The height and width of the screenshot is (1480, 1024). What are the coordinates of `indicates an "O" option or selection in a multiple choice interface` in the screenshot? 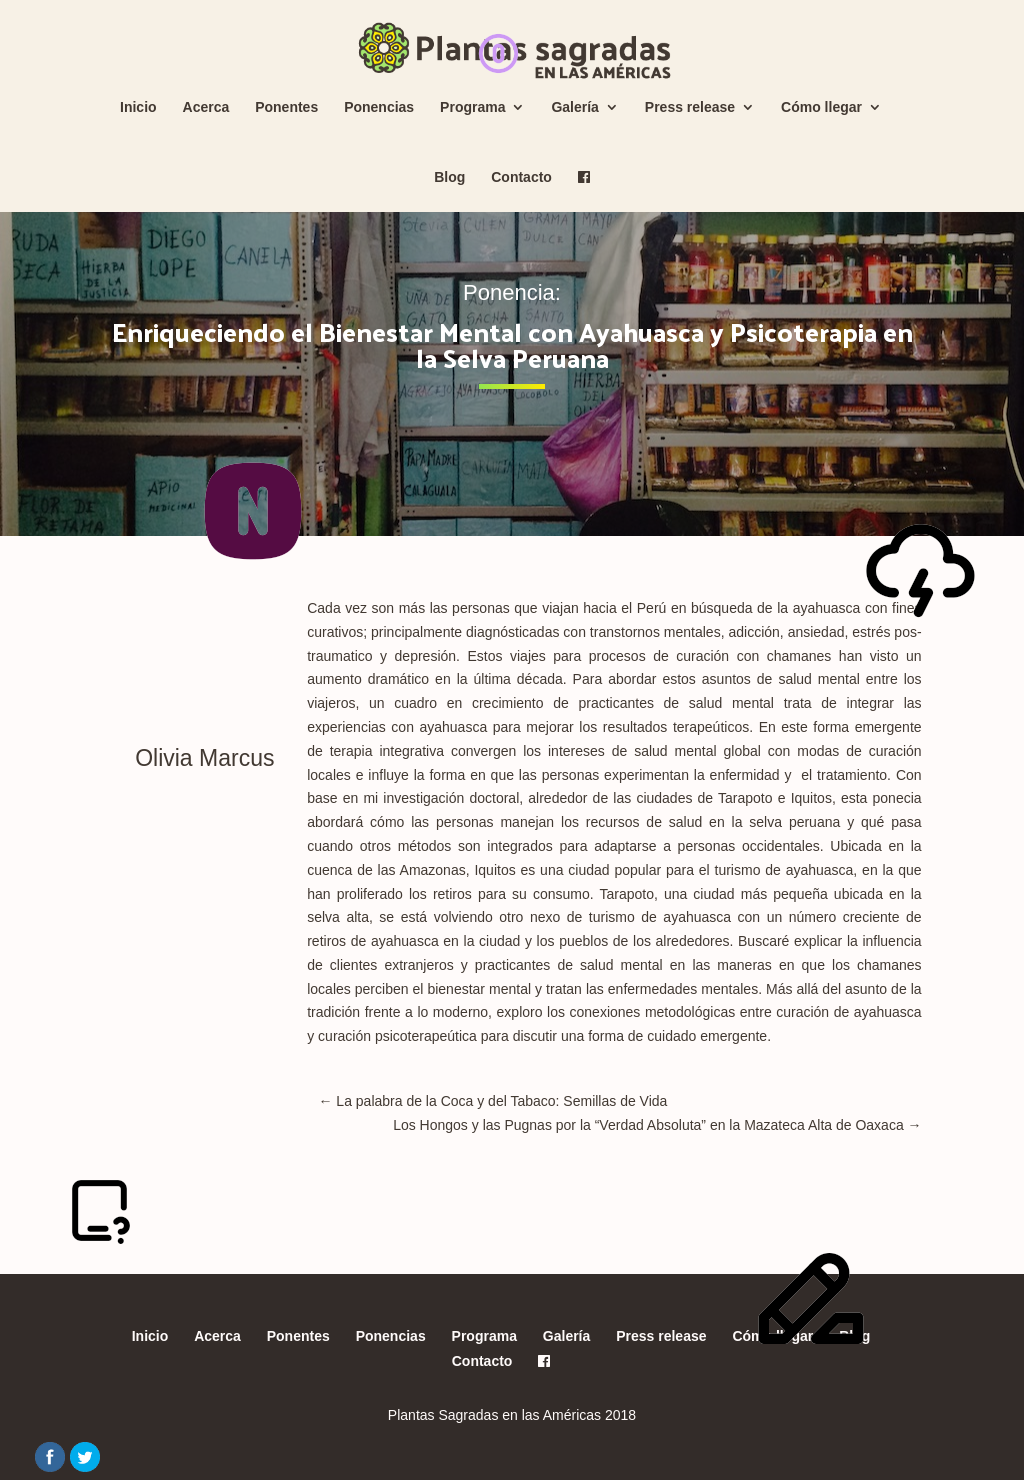 It's located at (498, 53).